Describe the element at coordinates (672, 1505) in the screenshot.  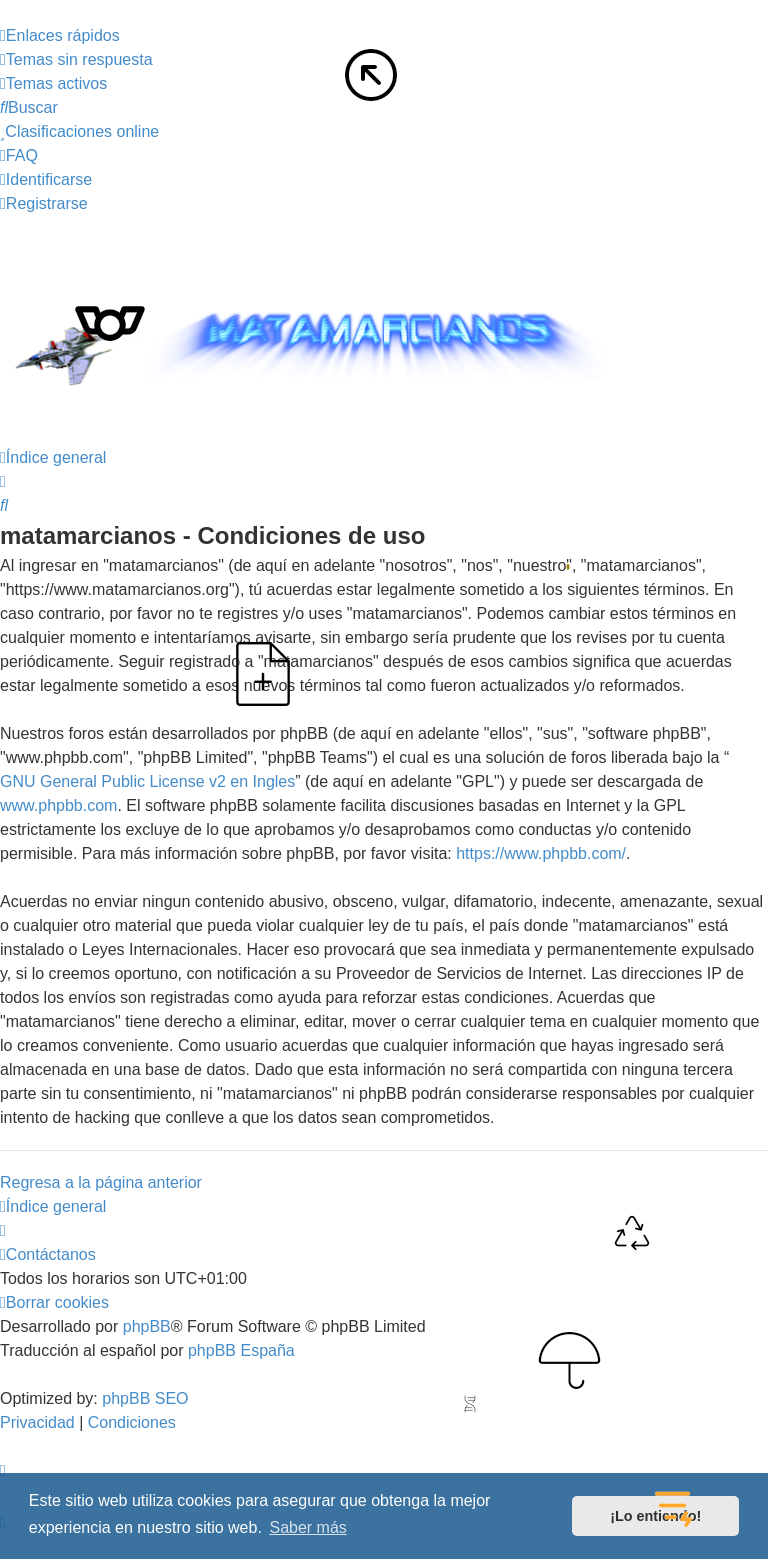
I see `apply quick filter settings` at that location.